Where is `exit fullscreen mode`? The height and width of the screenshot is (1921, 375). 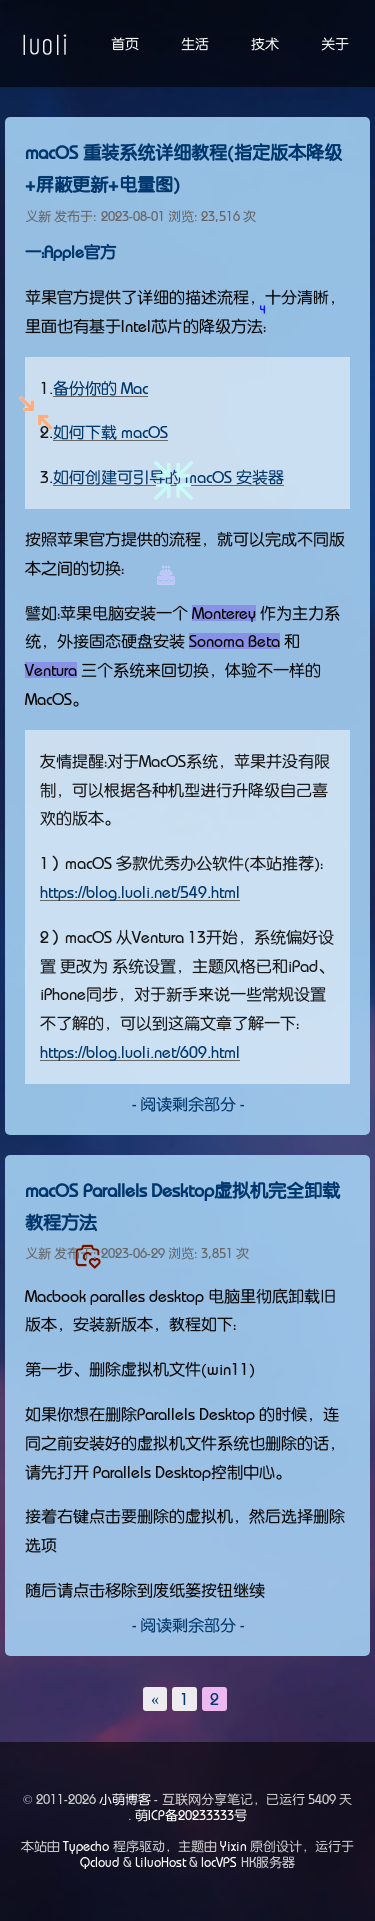 exit fullscreen mode is located at coordinates (173, 480).